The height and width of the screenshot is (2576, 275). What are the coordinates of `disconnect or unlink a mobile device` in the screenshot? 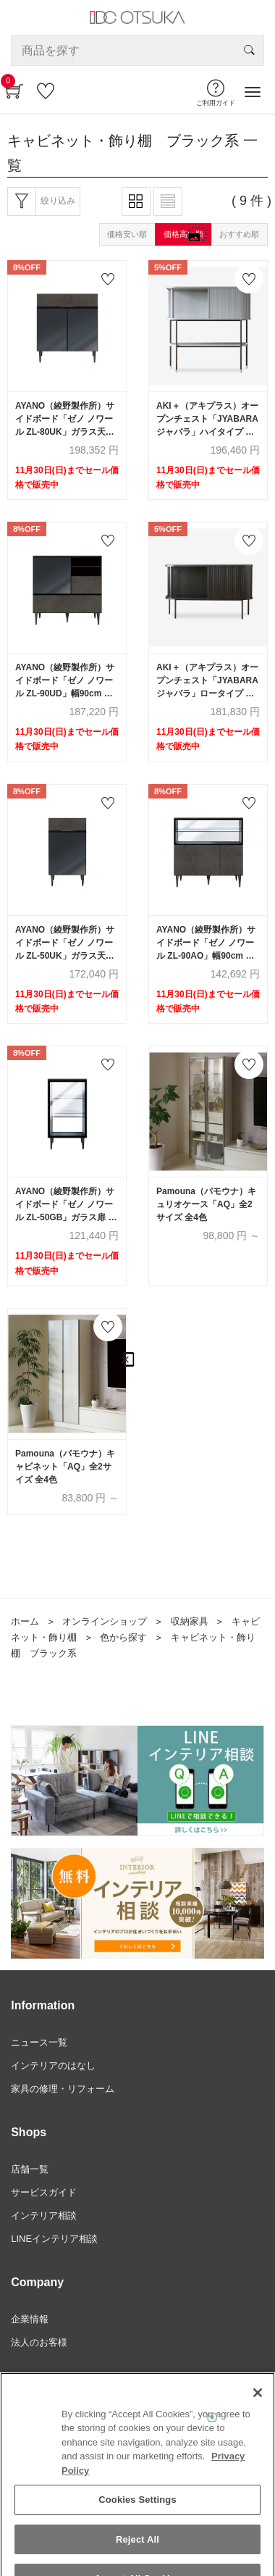 It's located at (128, 1359).